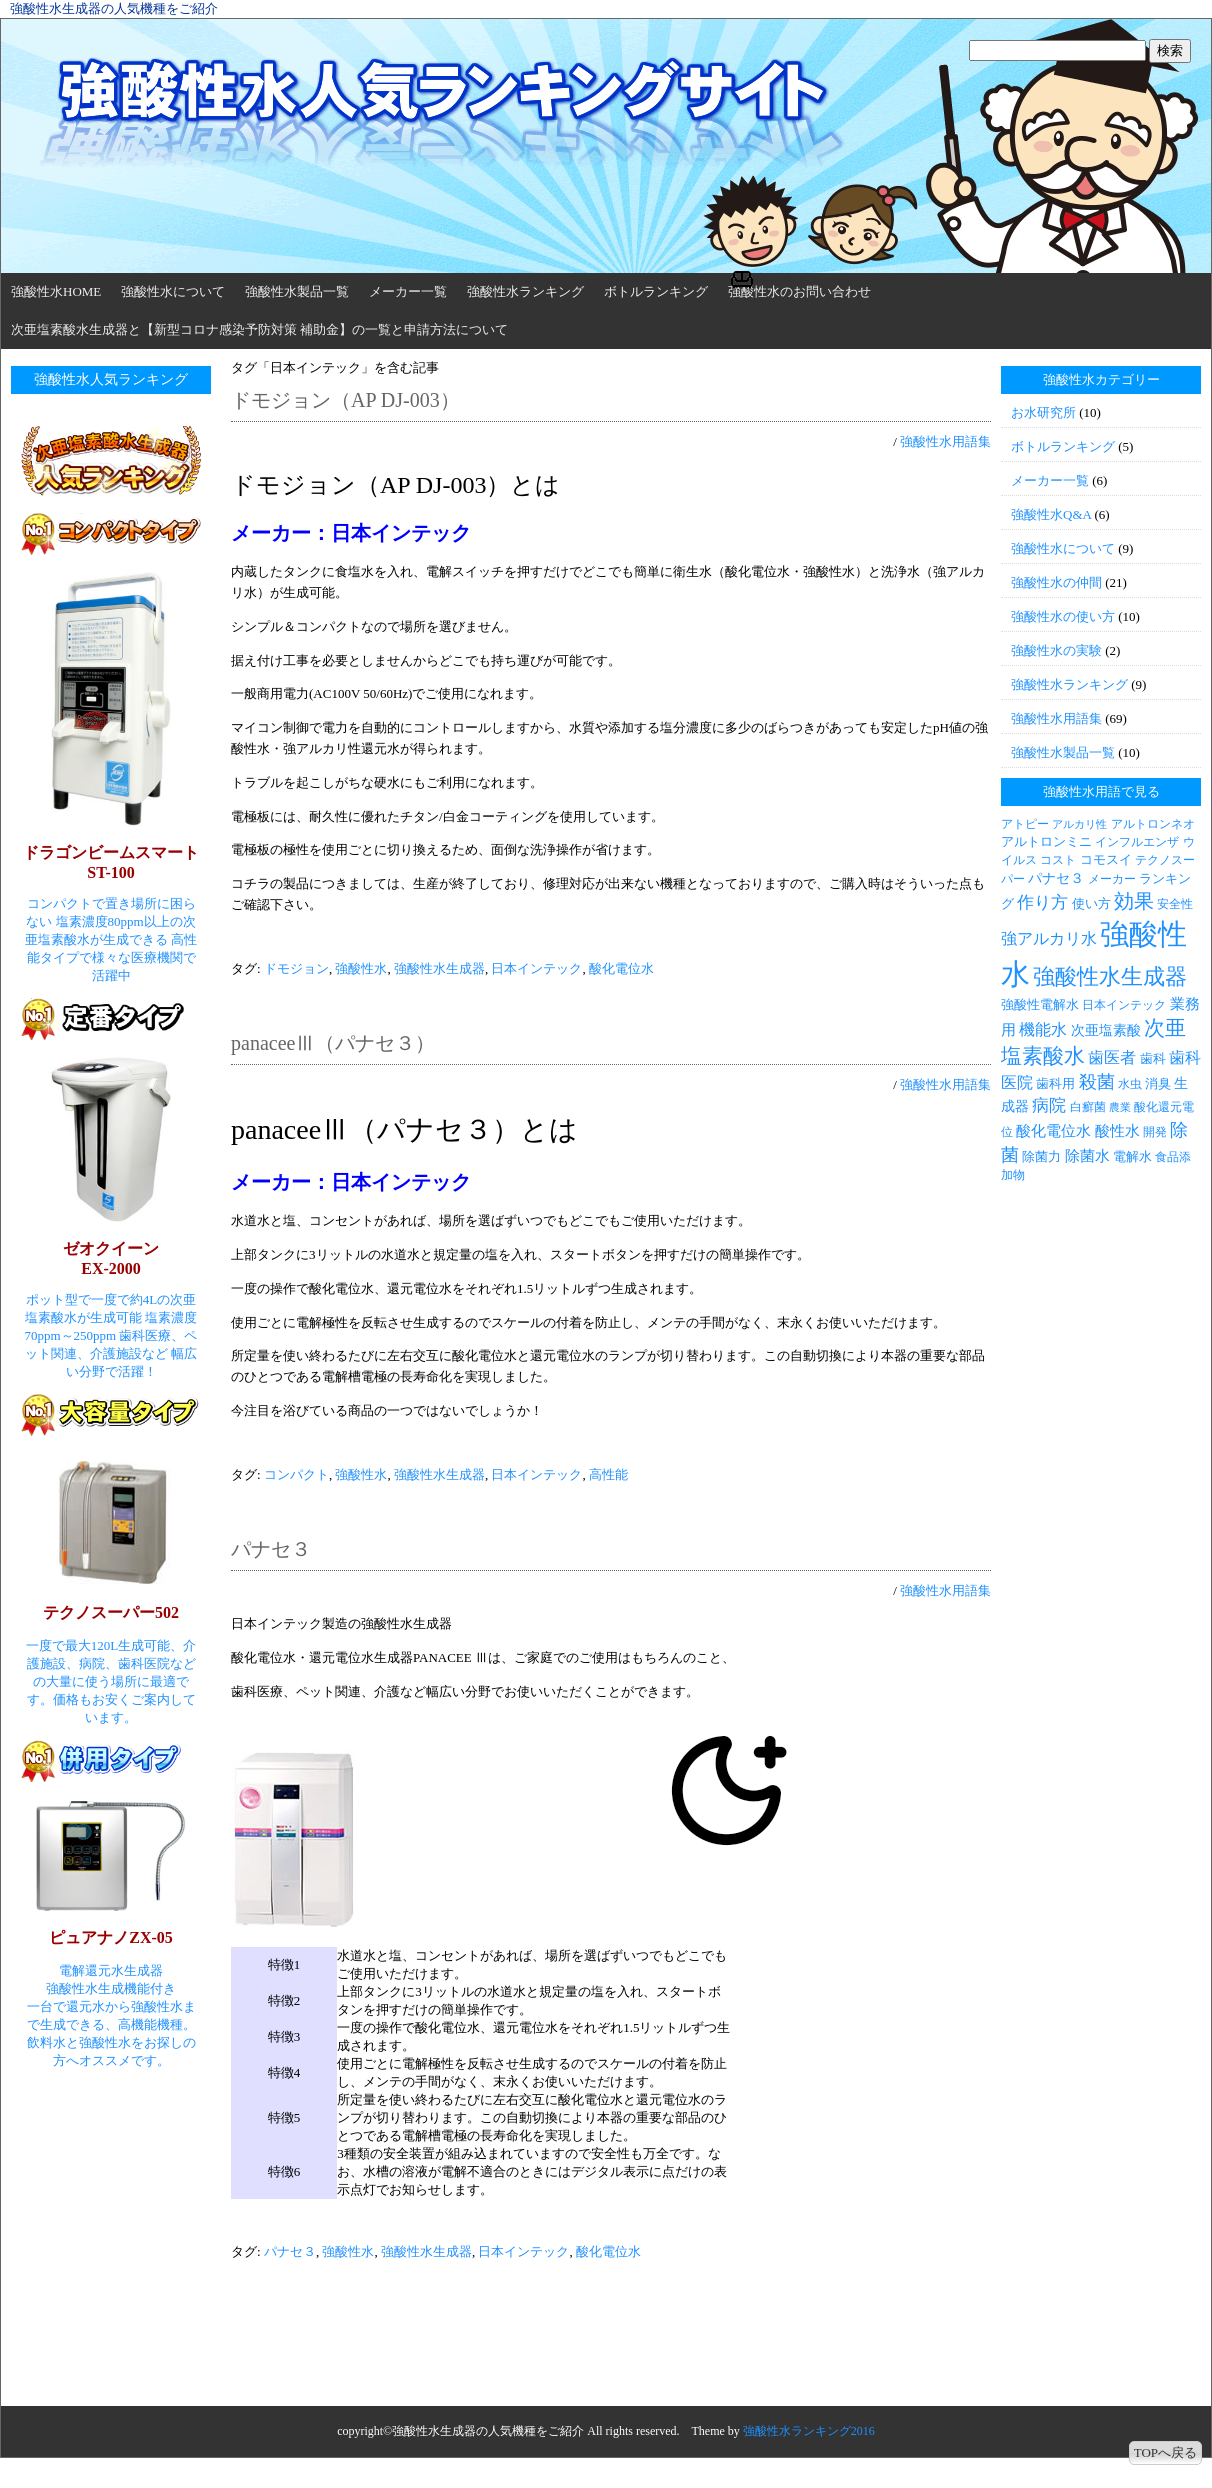 The width and height of the screenshot is (1212, 2488). I want to click on enable dark mode or night theme, so click(726, 1790).